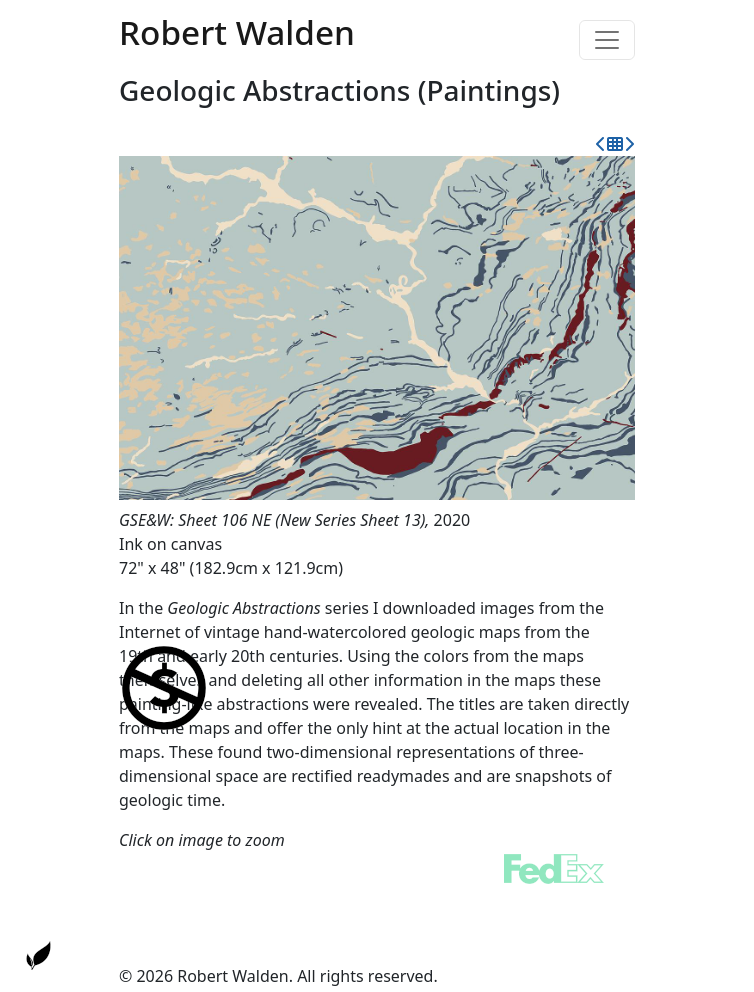 This screenshot has width=754, height=992. Describe the element at coordinates (554, 869) in the screenshot. I see `fedex shipping or delivery services` at that location.